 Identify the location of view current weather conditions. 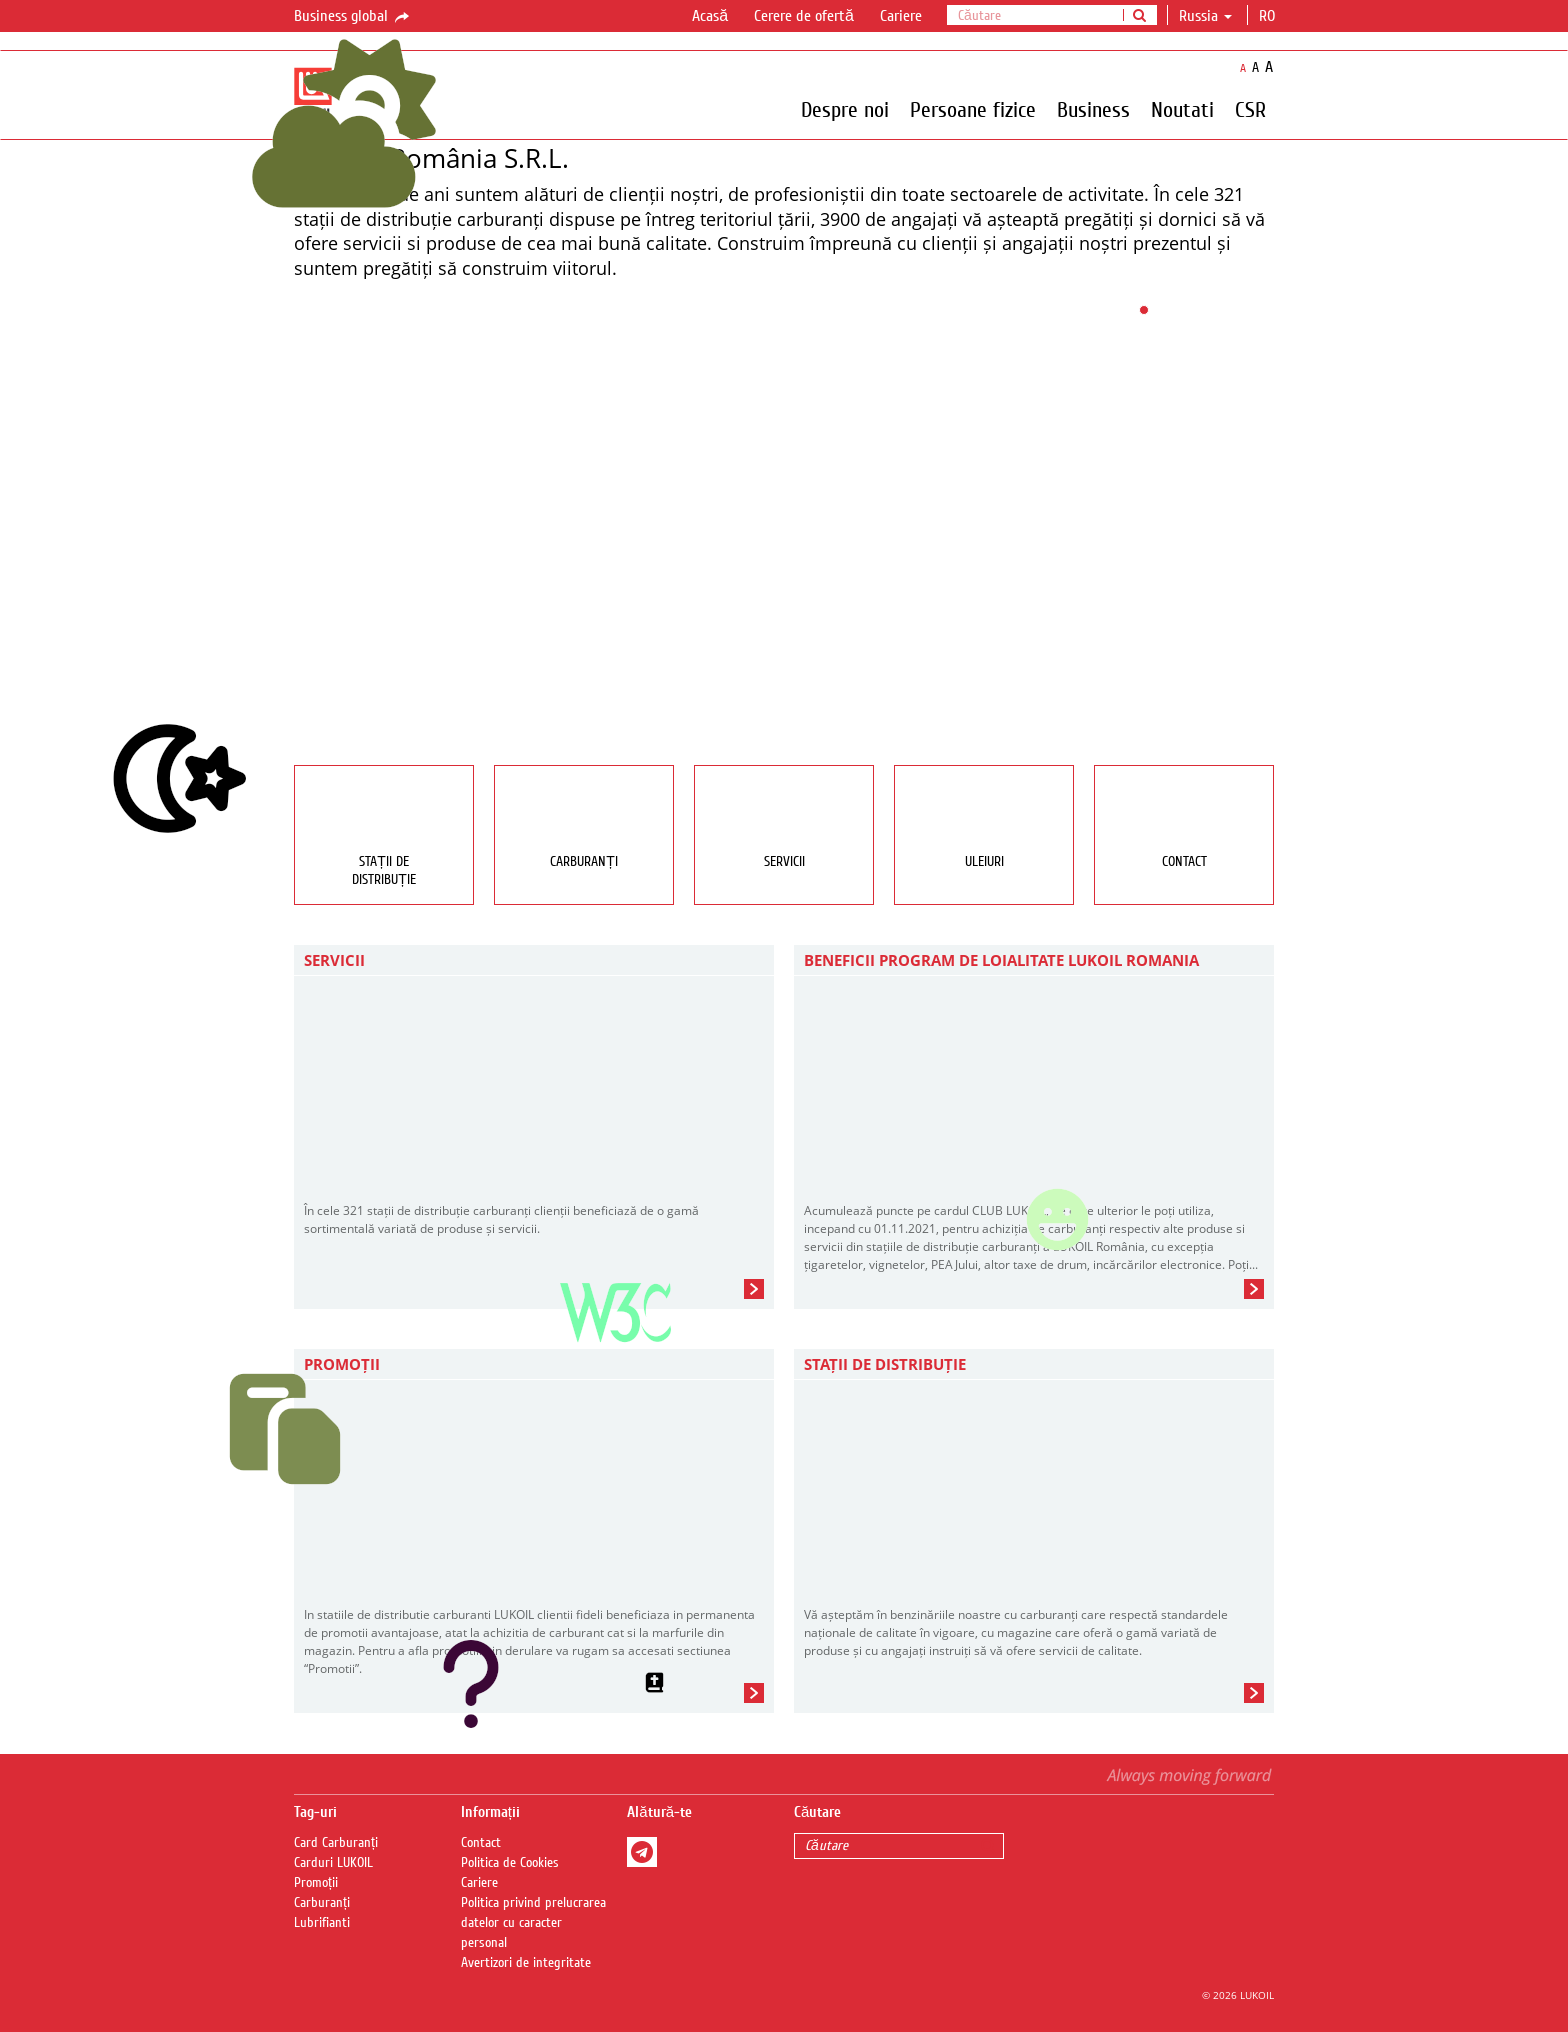
(344, 126).